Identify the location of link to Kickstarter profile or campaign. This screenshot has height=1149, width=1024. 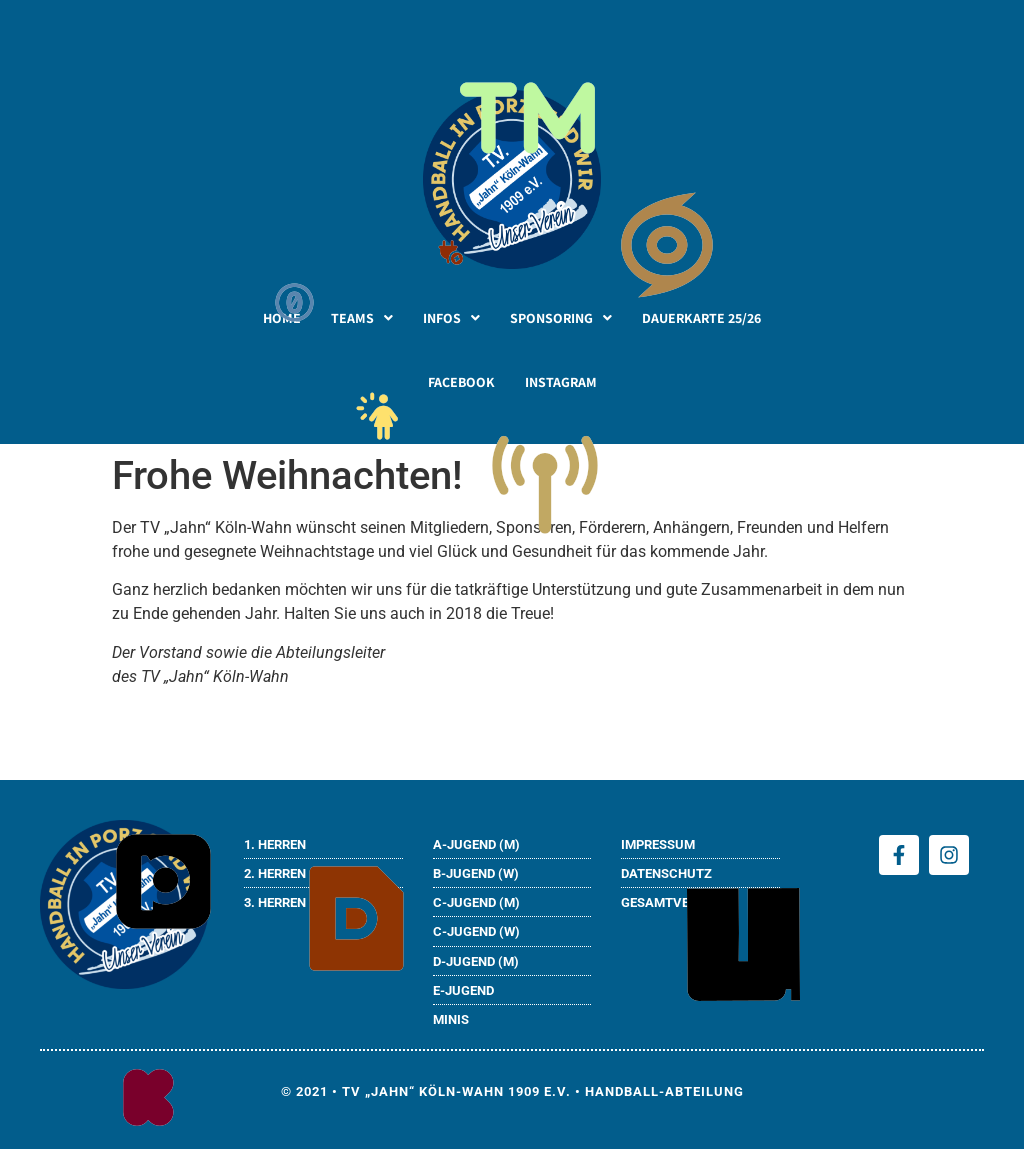
(147, 1097).